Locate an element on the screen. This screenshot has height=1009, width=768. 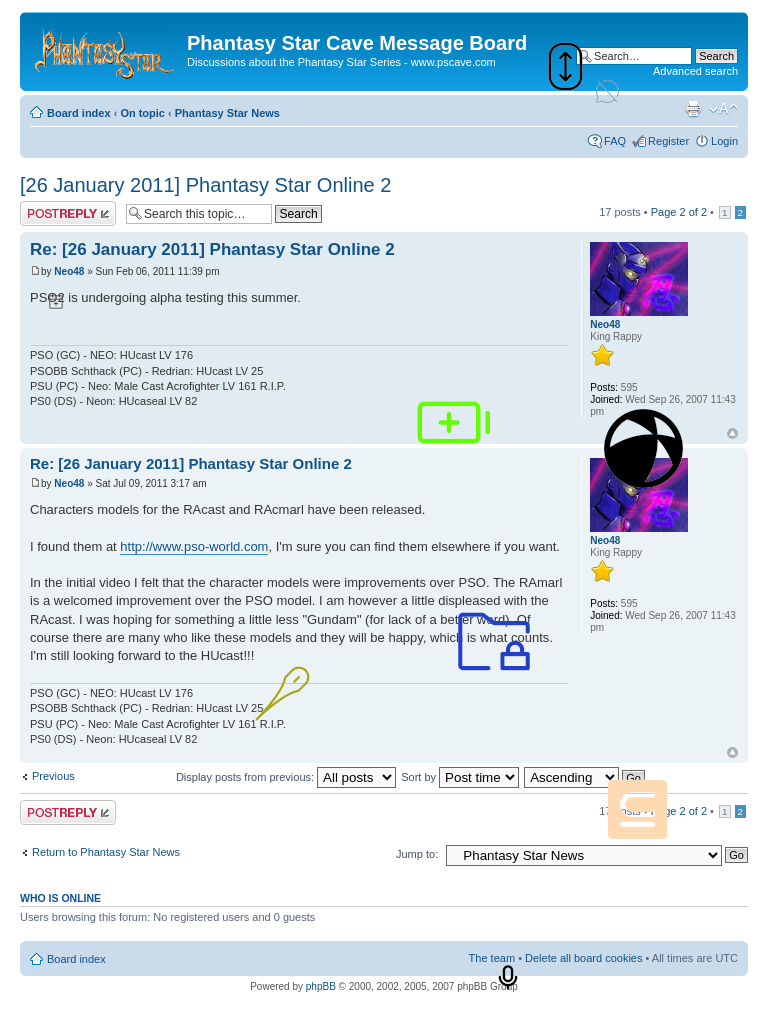
access sewing or crafting tools is located at coordinates (282, 693).